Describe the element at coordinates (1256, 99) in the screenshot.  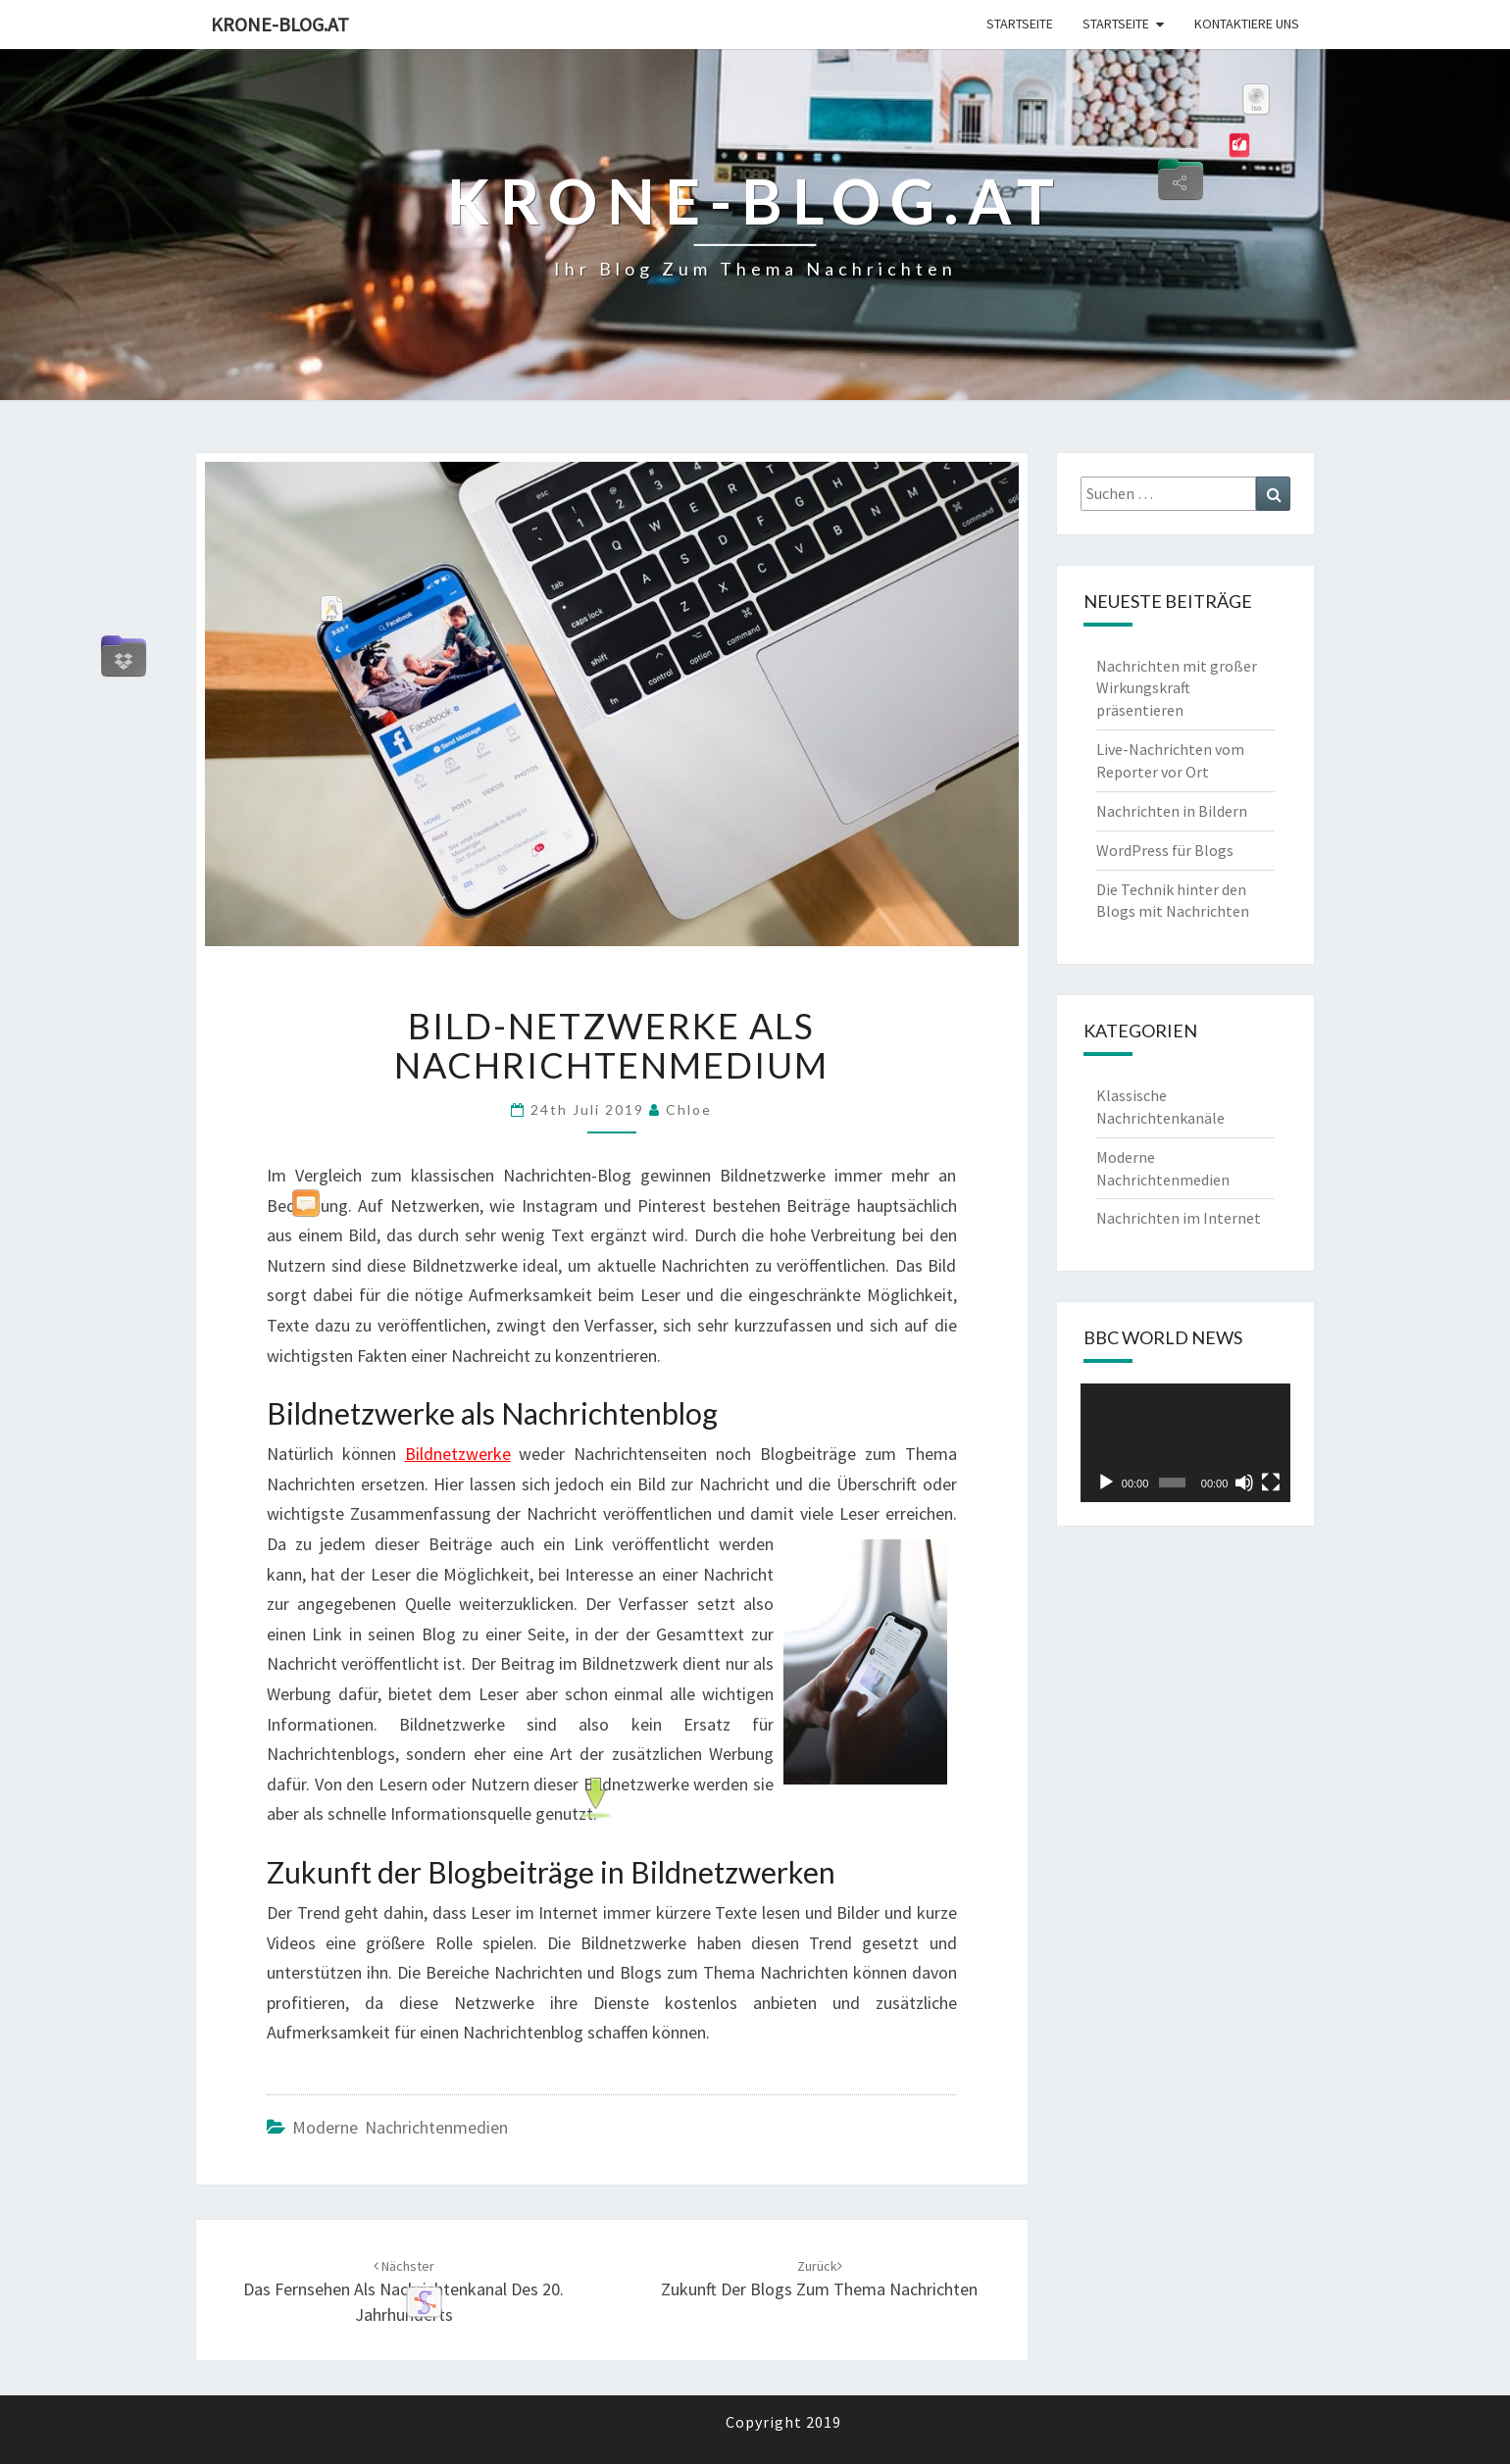
I see `a CD/DVD disc image file (.iso format)` at that location.